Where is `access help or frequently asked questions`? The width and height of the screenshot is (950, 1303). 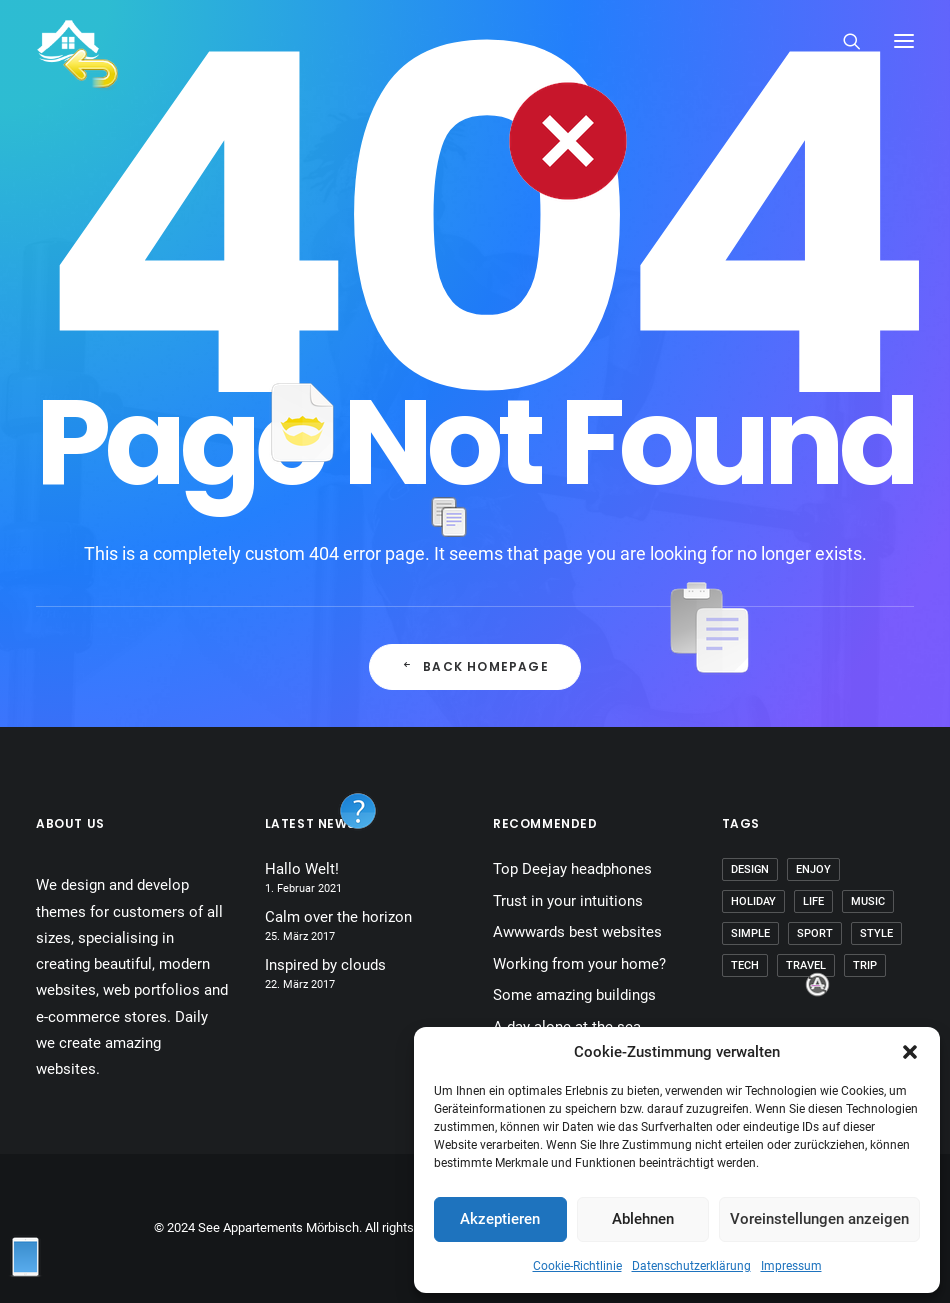
access help or frequently asked questions is located at coordinates (358, 811).